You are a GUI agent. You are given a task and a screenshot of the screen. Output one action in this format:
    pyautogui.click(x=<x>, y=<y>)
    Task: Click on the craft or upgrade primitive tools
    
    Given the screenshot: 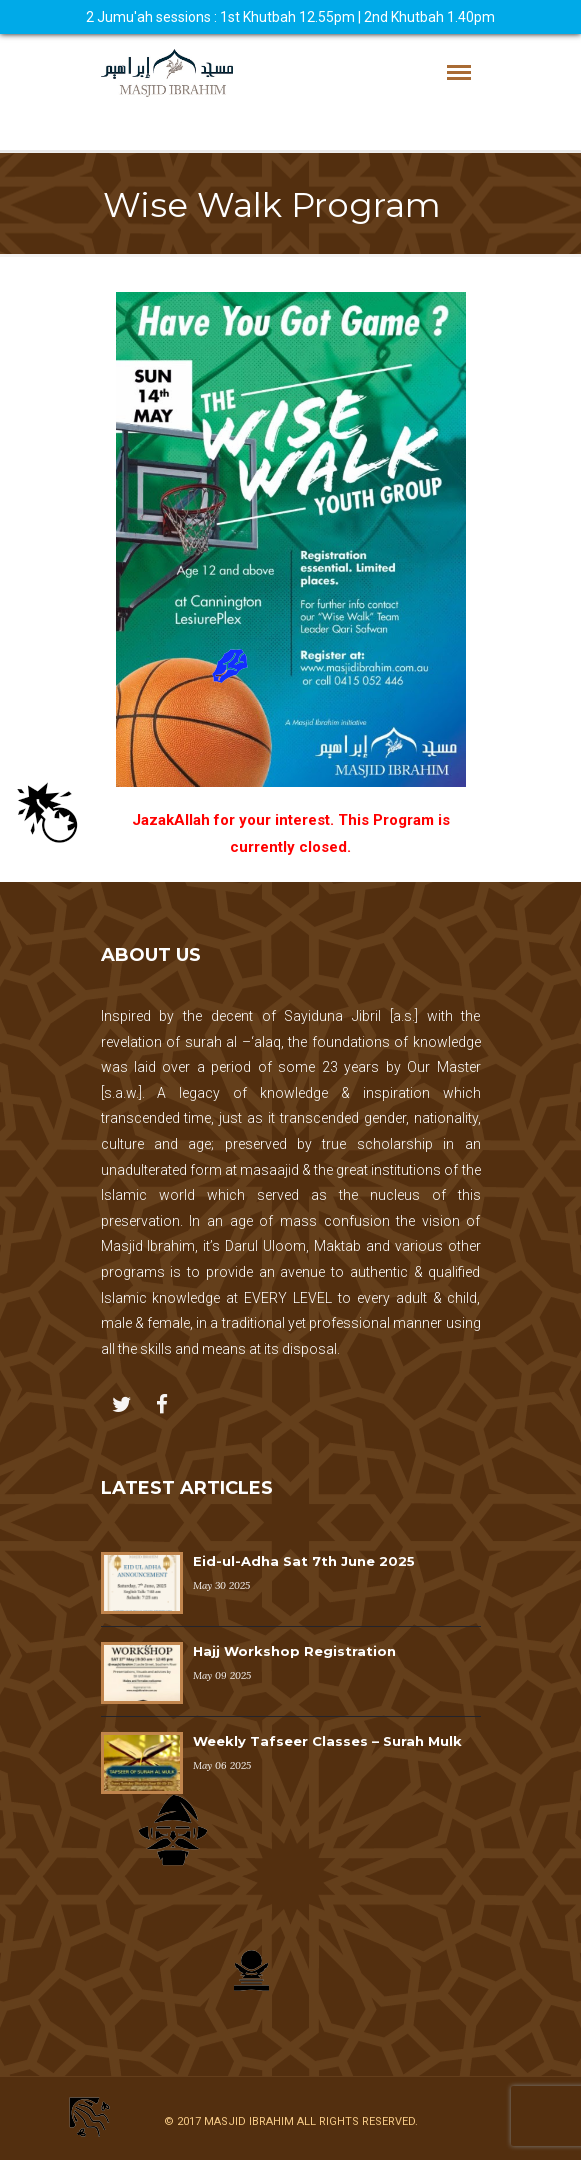 What is the action you would take?
    pyautogui.click(x=230, y=666)
    